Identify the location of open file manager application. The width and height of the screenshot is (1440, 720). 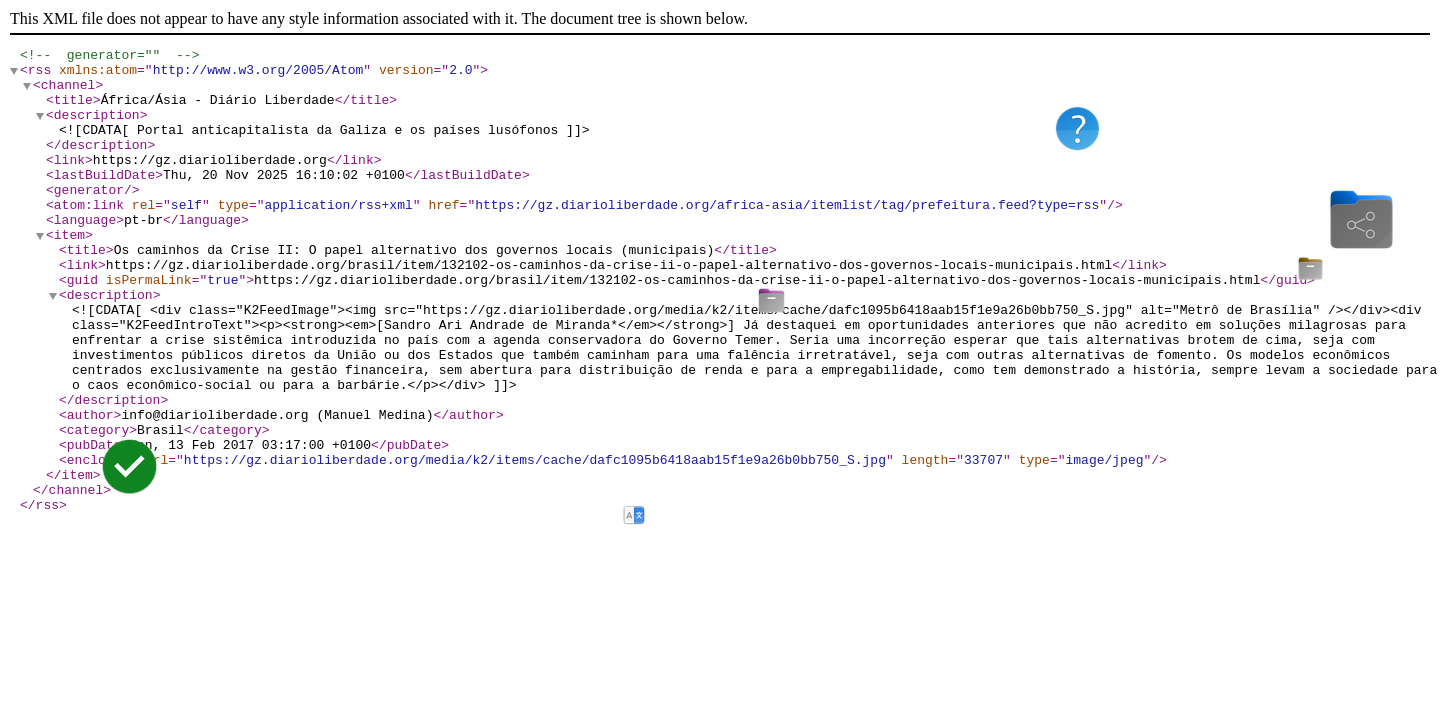
(1310, 268).